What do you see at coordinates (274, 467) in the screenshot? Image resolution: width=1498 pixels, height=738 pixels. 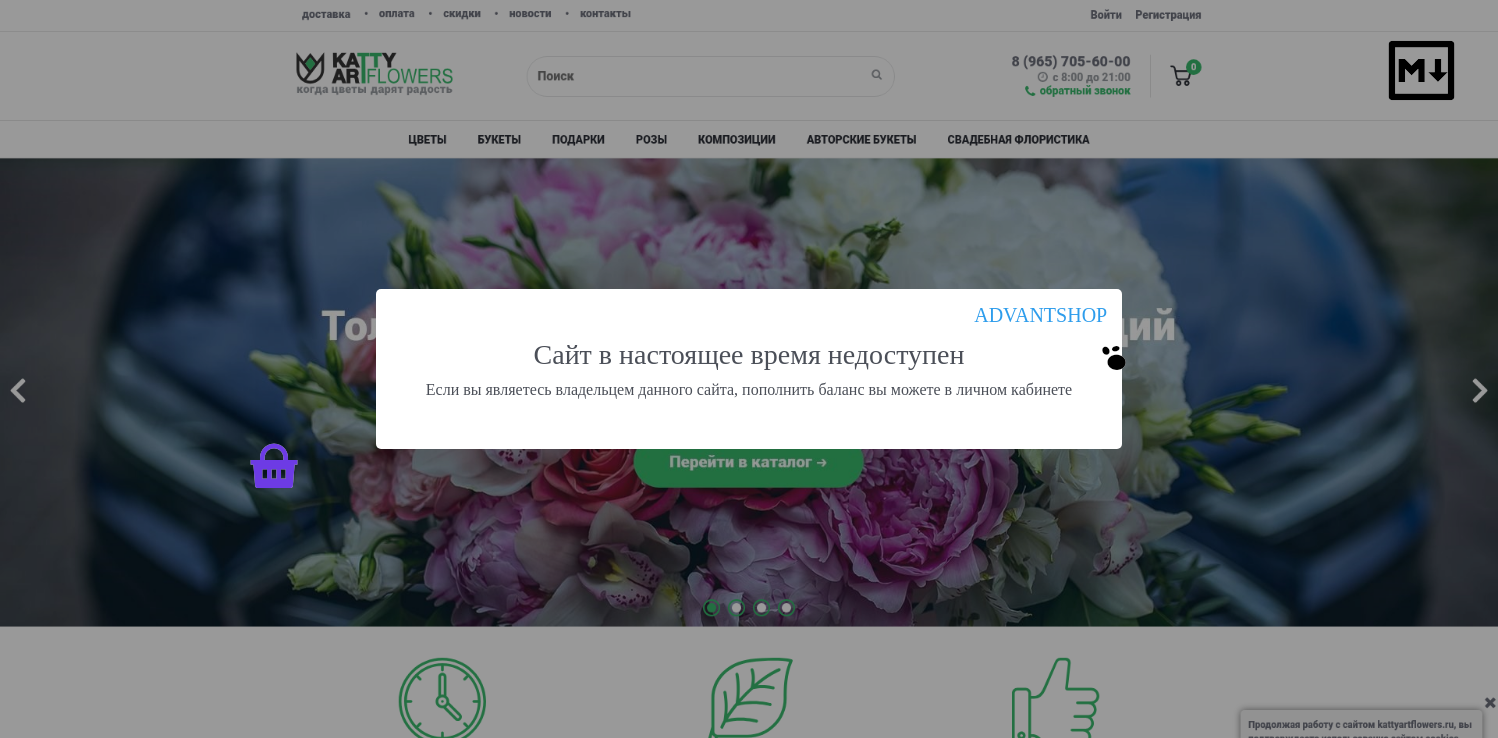 I see `view your shopping basket` at bounding box center [274, 467].